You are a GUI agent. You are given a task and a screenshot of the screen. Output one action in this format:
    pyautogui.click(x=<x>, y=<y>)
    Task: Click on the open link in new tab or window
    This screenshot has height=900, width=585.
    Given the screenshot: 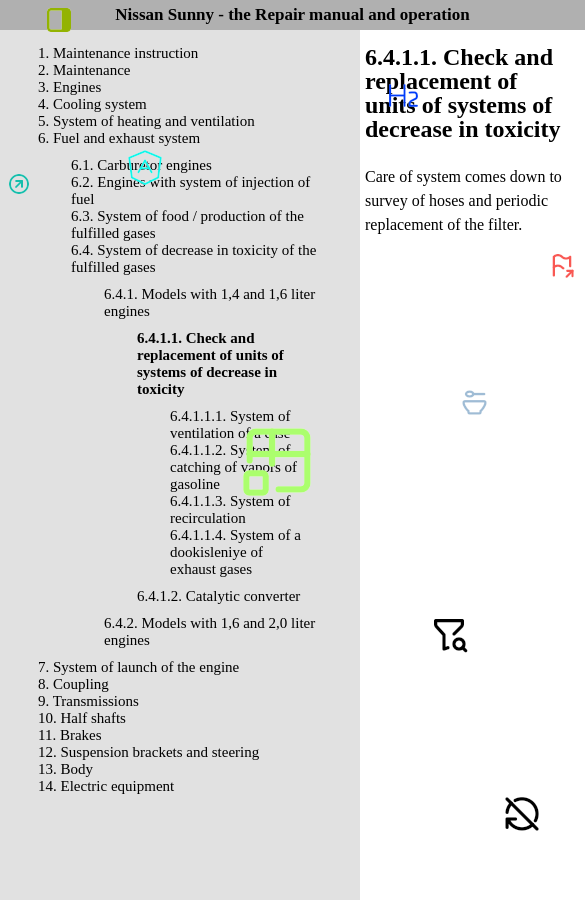 What is the action you would take?
    pyautogui.click(x=19, y=184)
    